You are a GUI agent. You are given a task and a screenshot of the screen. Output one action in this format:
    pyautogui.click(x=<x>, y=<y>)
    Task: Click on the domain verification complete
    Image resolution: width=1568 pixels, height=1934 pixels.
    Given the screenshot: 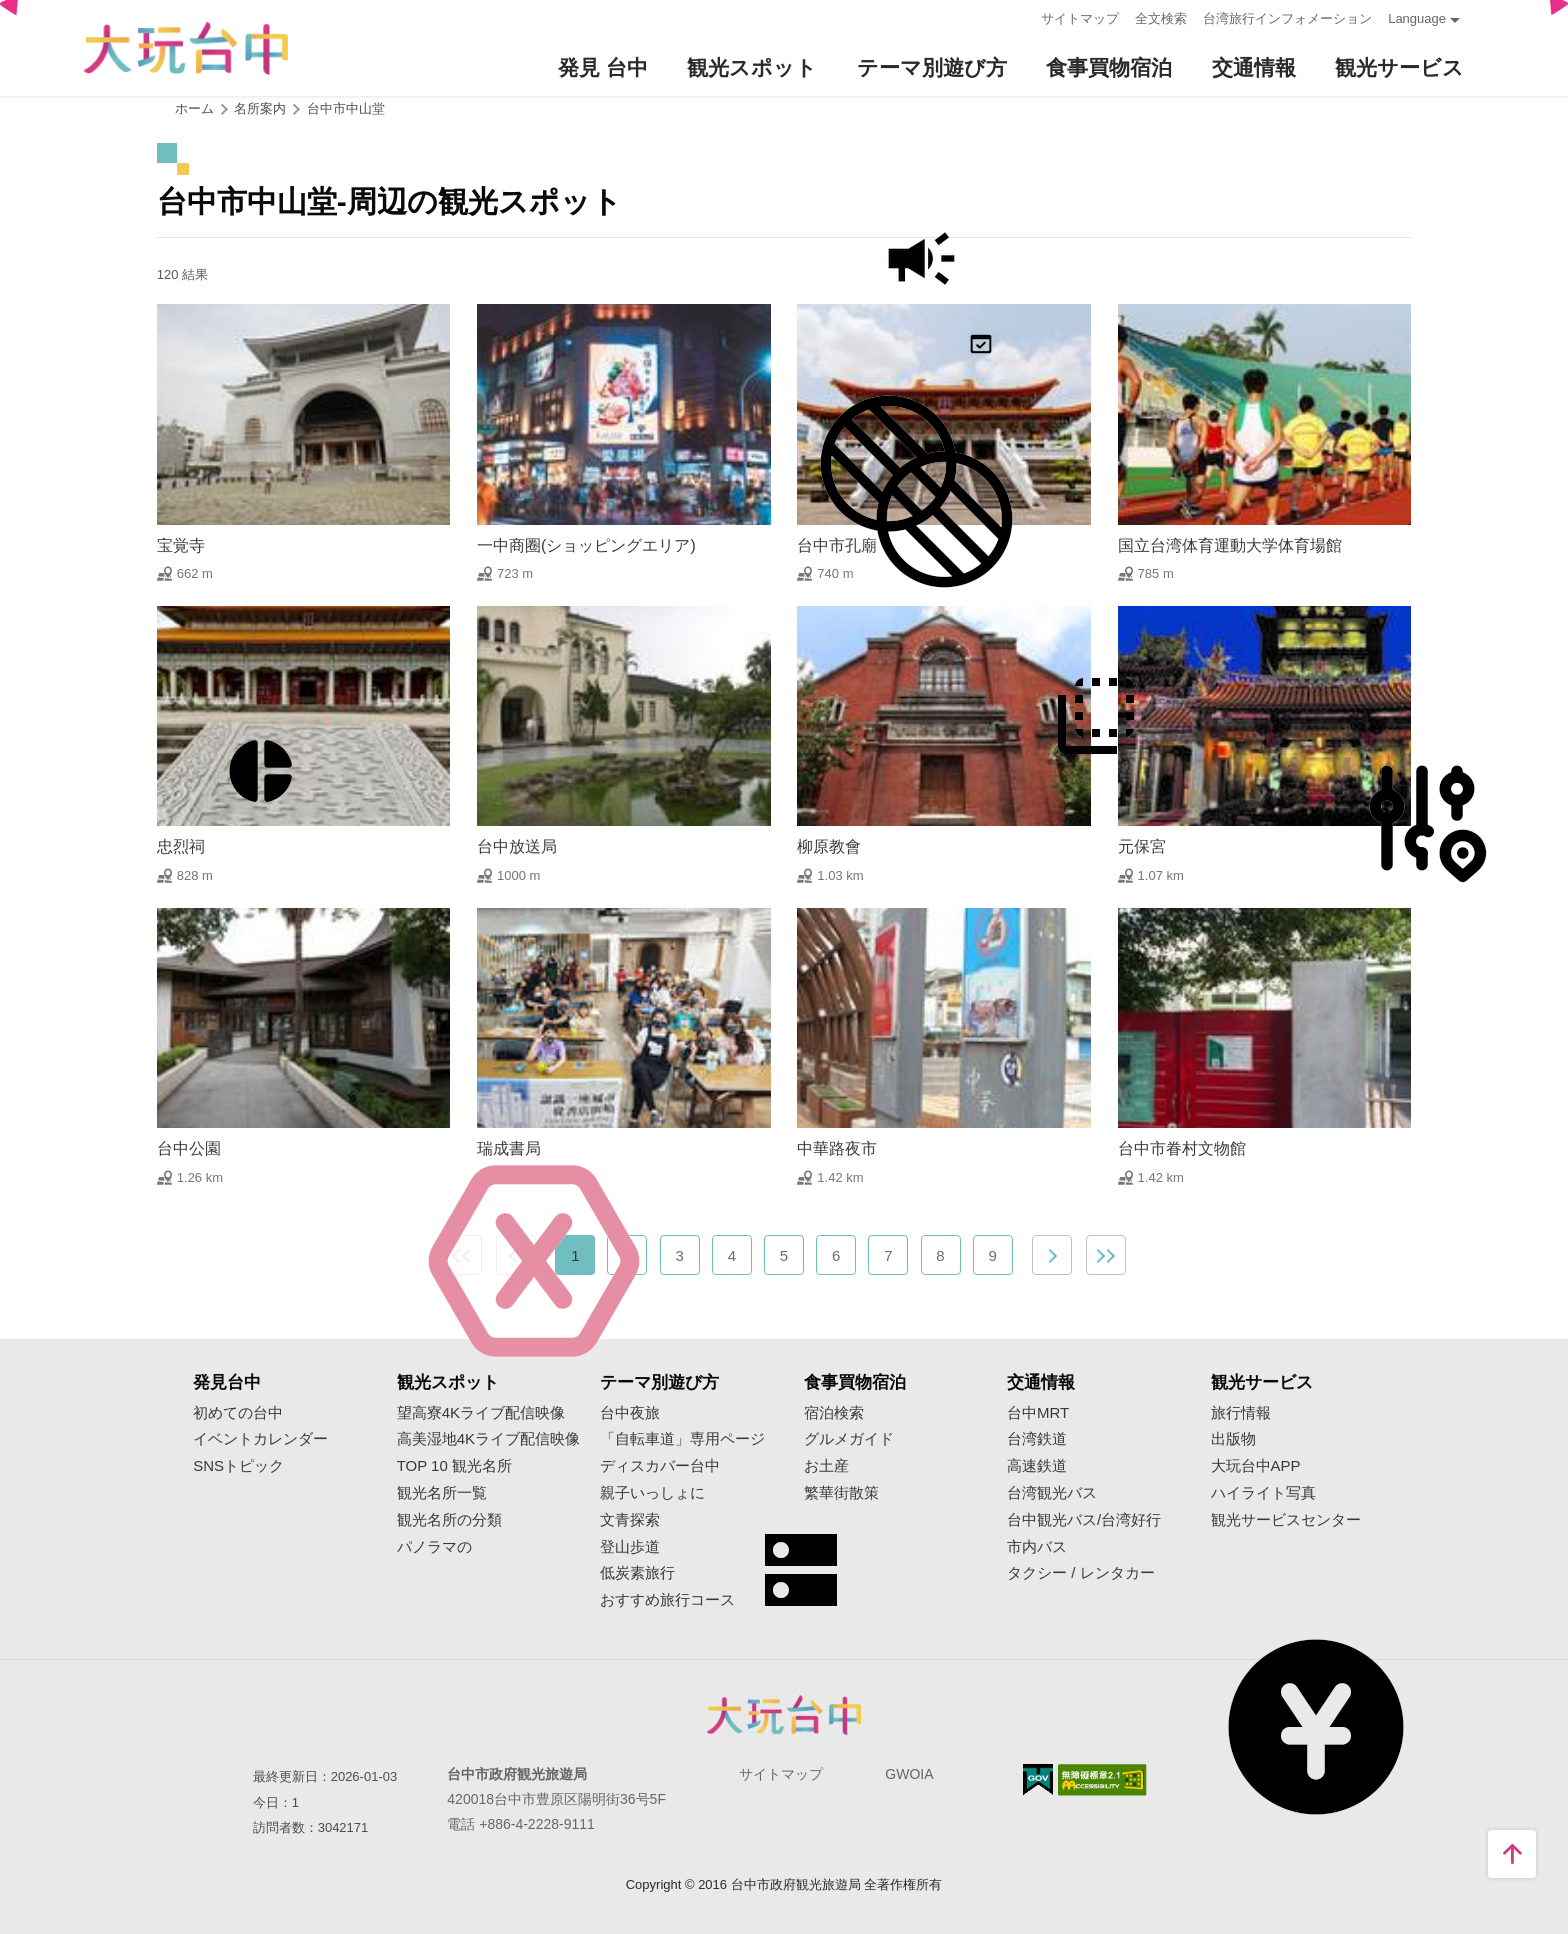 What is the action you would take?
    pyautogui.click(x=981, y=344)
    